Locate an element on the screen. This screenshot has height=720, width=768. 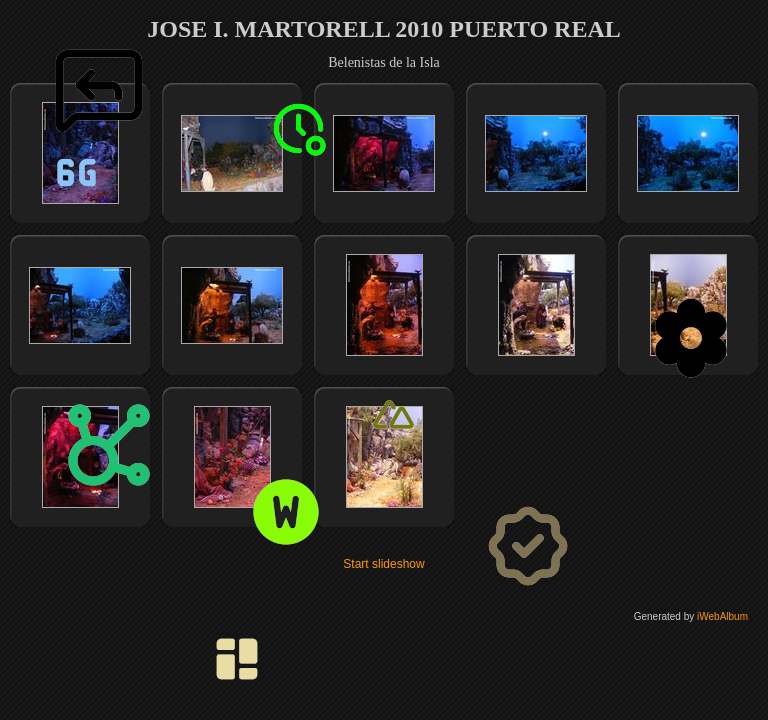
switch to board or grid layout view is located at coordinates (237, 659).